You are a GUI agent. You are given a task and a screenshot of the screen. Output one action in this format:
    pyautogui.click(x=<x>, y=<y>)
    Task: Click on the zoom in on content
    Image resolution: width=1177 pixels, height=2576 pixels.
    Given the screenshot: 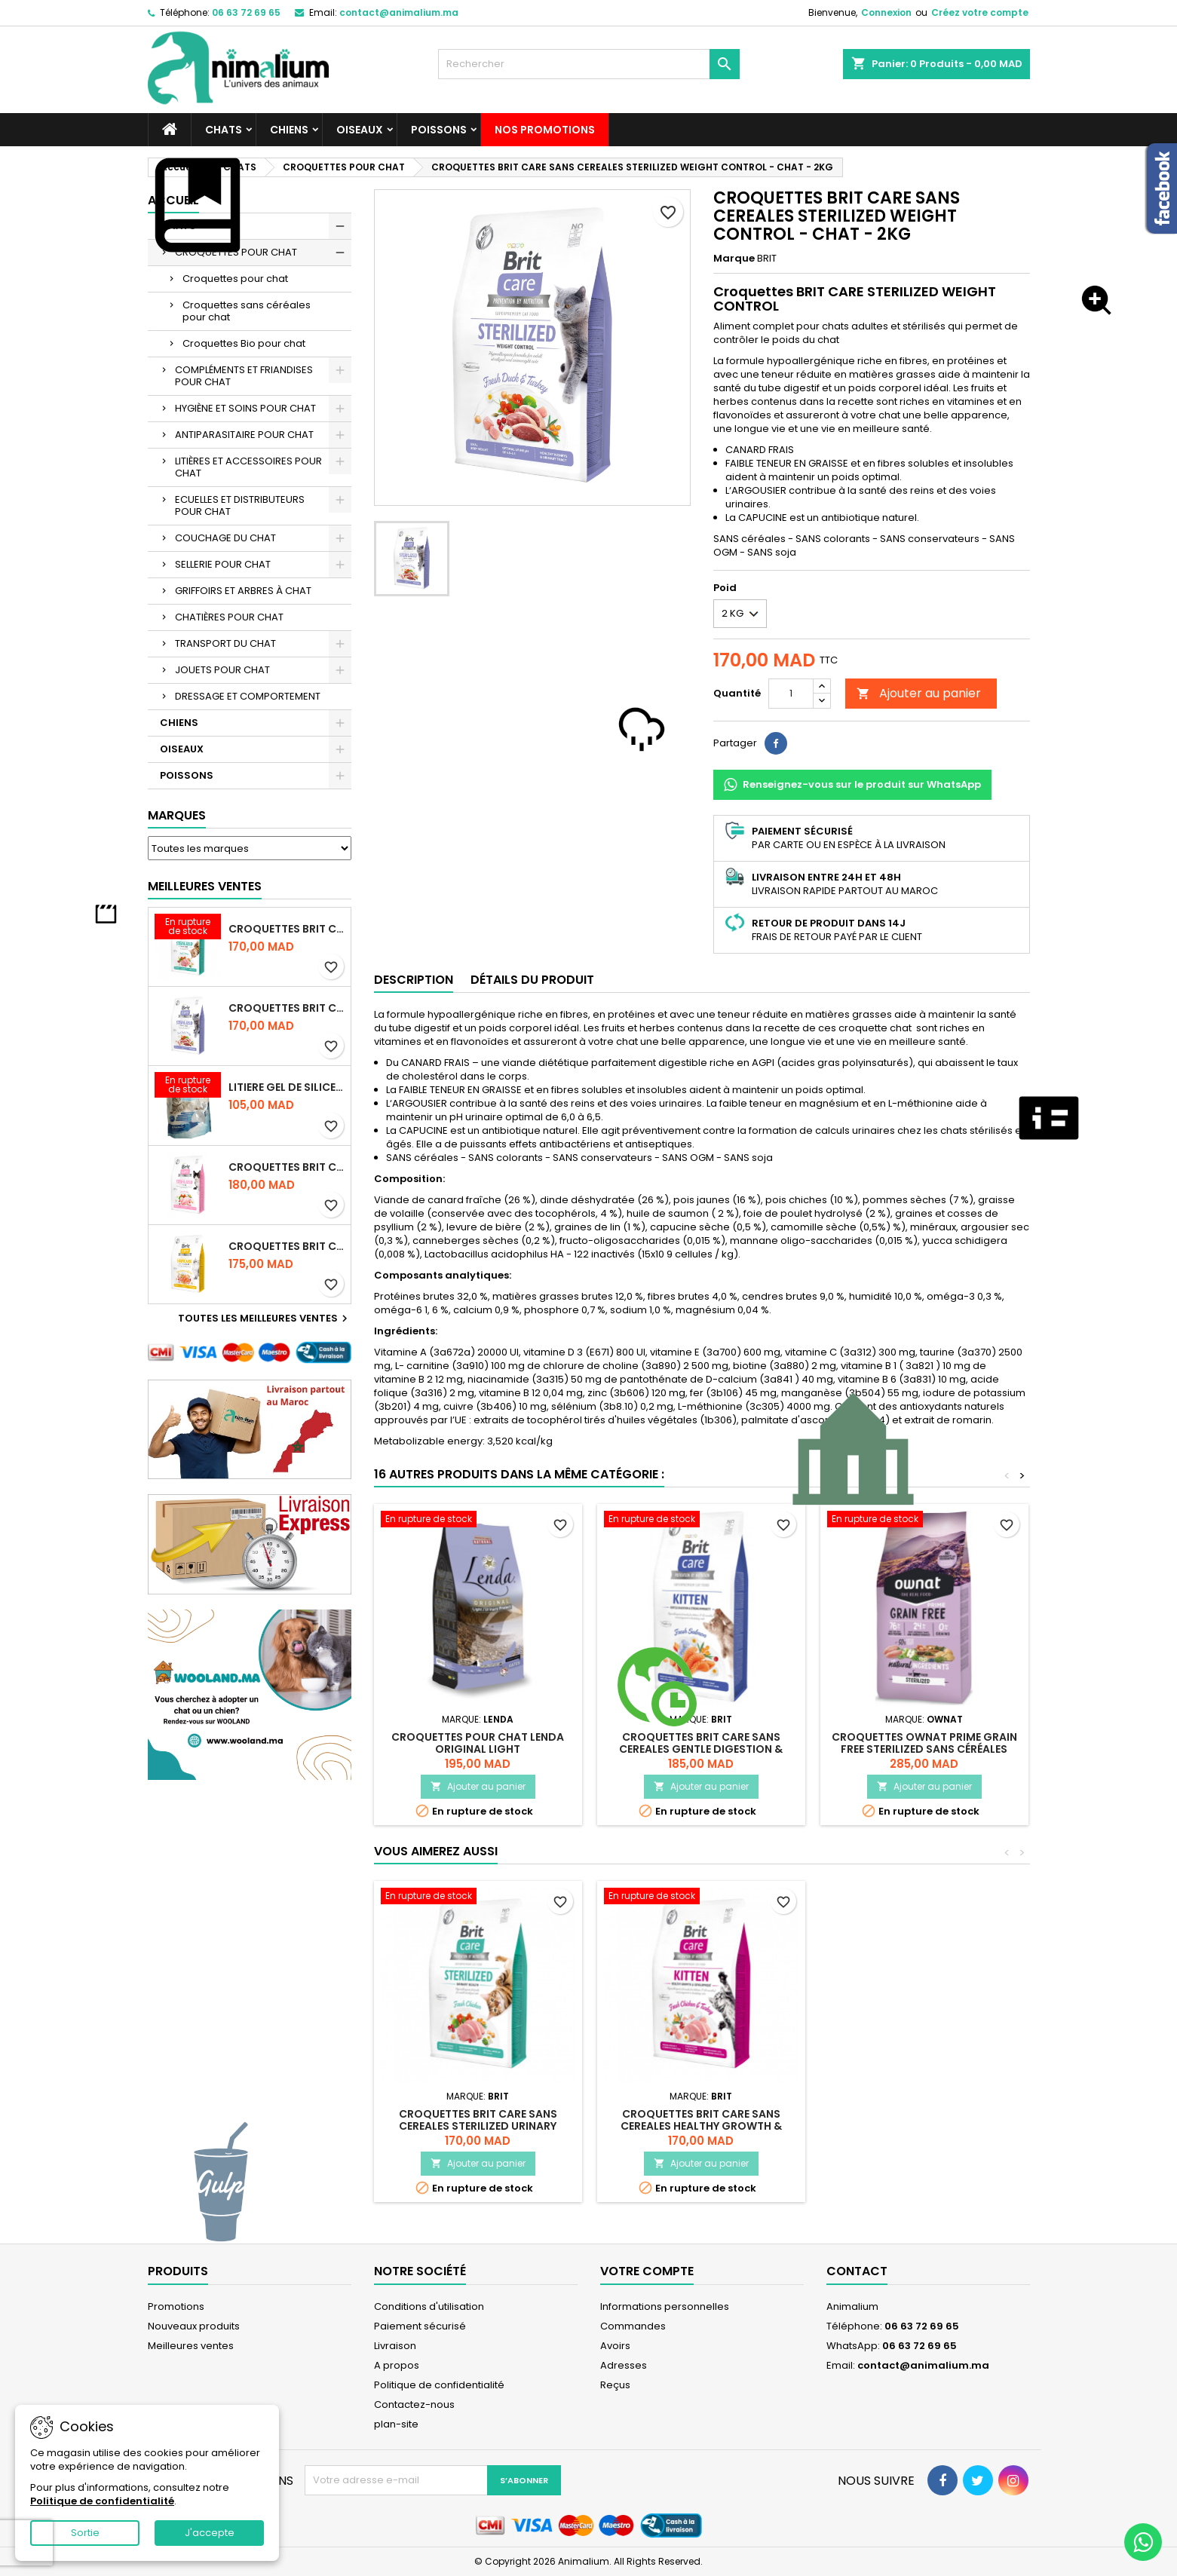 What is the action you would take?
    pyautogui.click(x=1096, y=300)
    